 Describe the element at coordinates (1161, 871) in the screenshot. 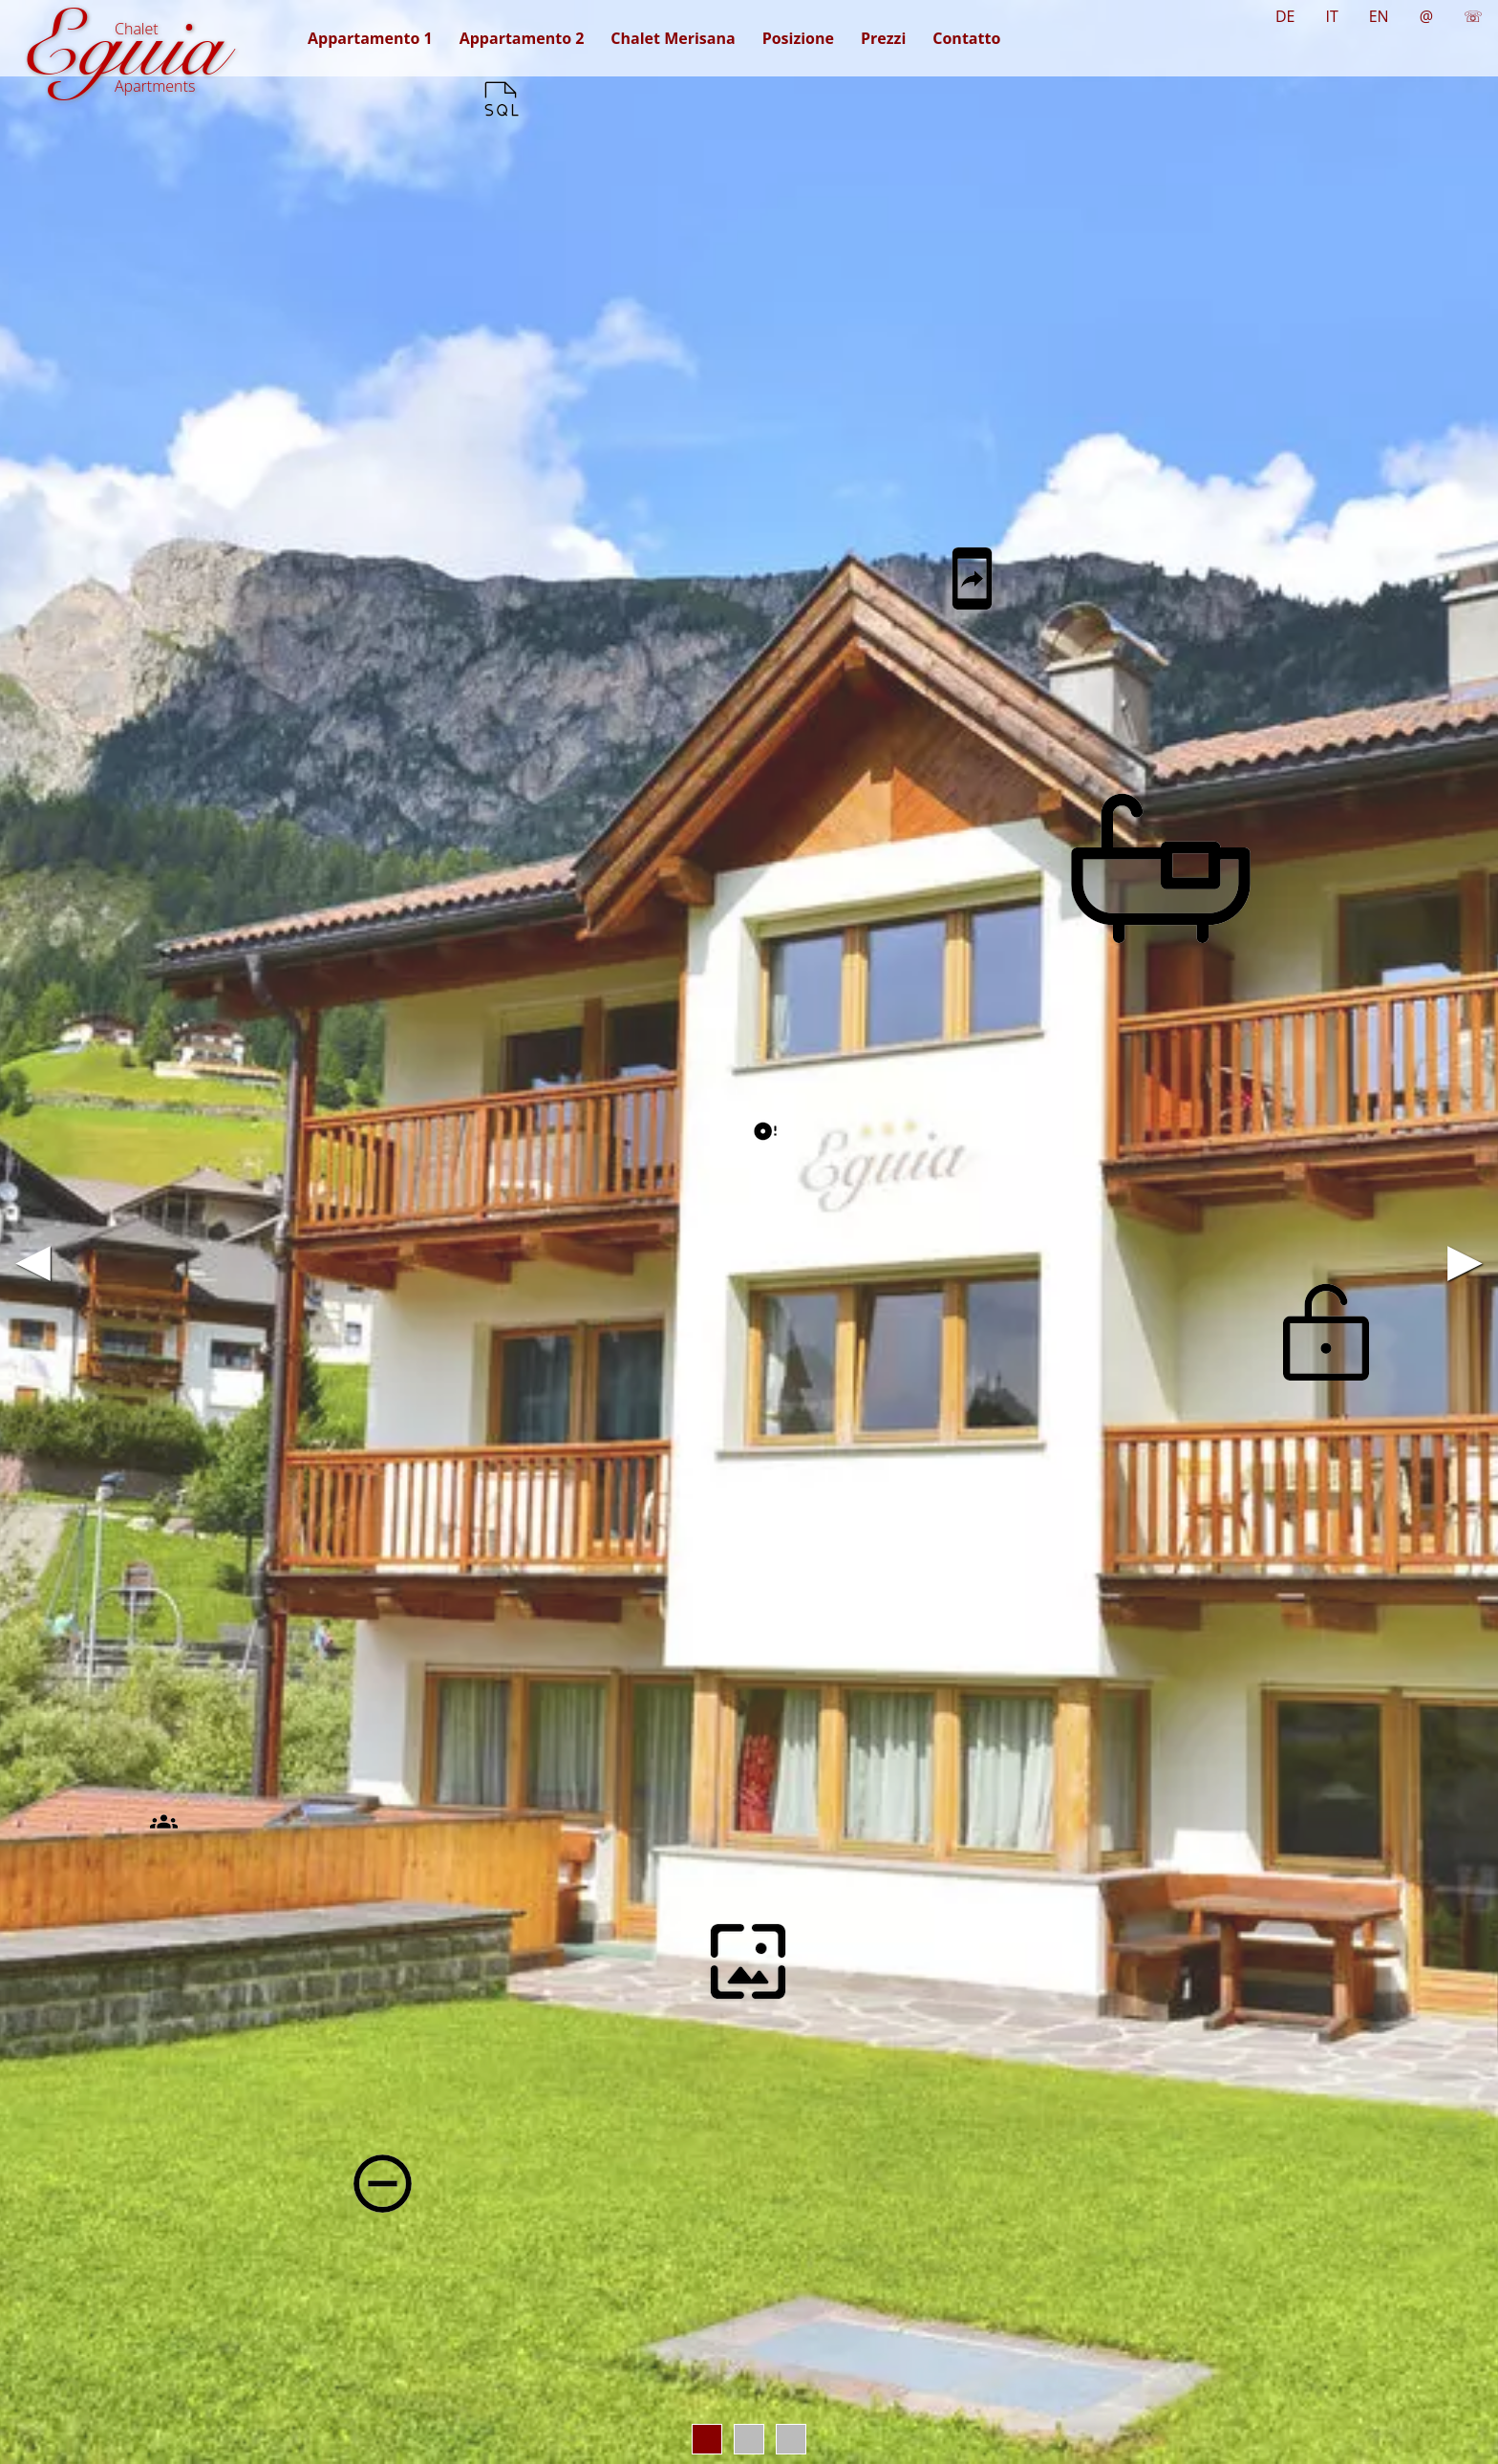

I see `indicates bathroom amenity in a listing` at that location.